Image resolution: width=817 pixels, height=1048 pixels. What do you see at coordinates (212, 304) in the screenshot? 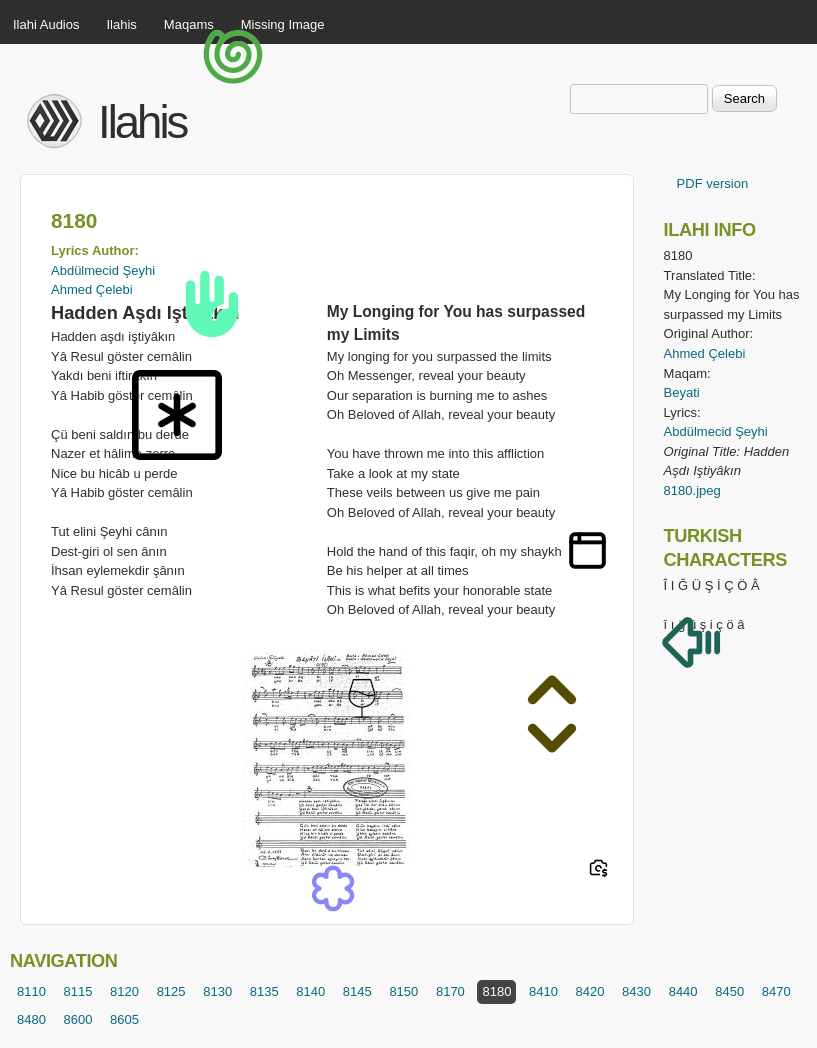
I see `stop or halt an action` at bounding box center [212, 304].